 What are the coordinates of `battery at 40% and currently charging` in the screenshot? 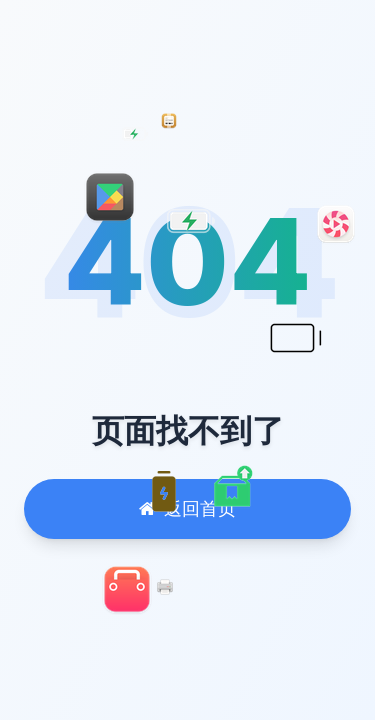 It's located at (135, 134).